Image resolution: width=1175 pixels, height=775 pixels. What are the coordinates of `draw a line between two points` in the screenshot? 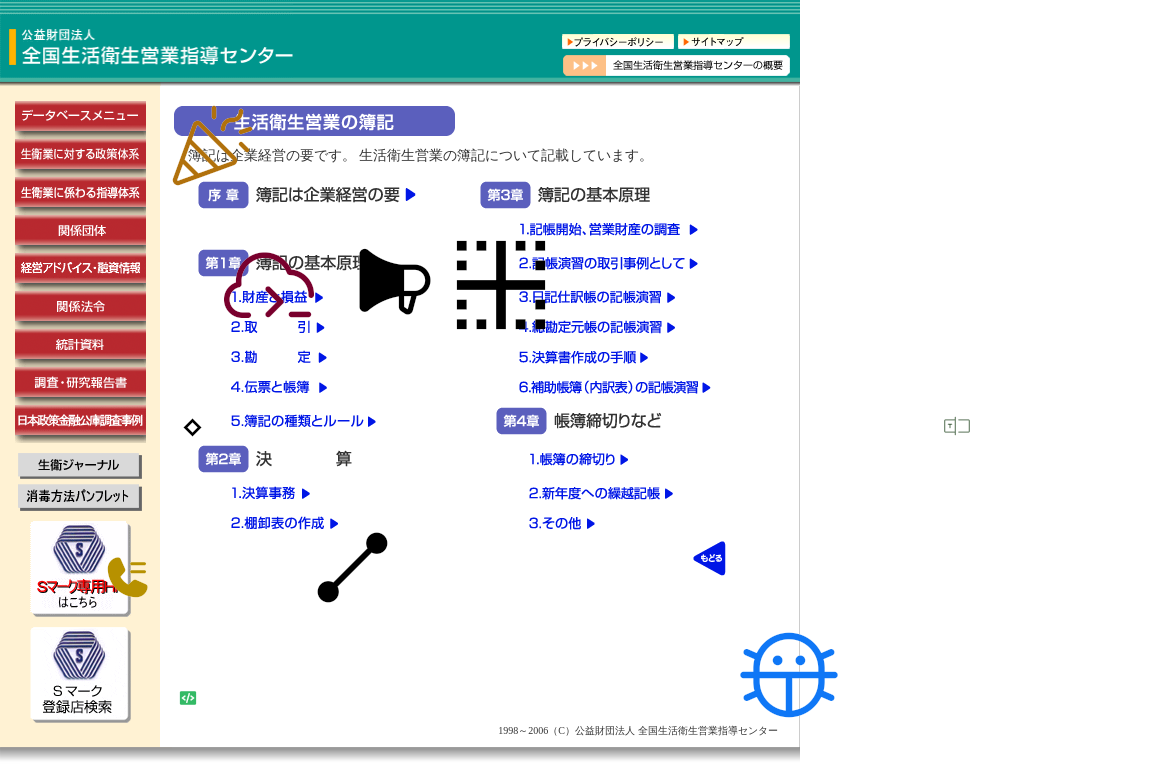 It's located at (352, 567).